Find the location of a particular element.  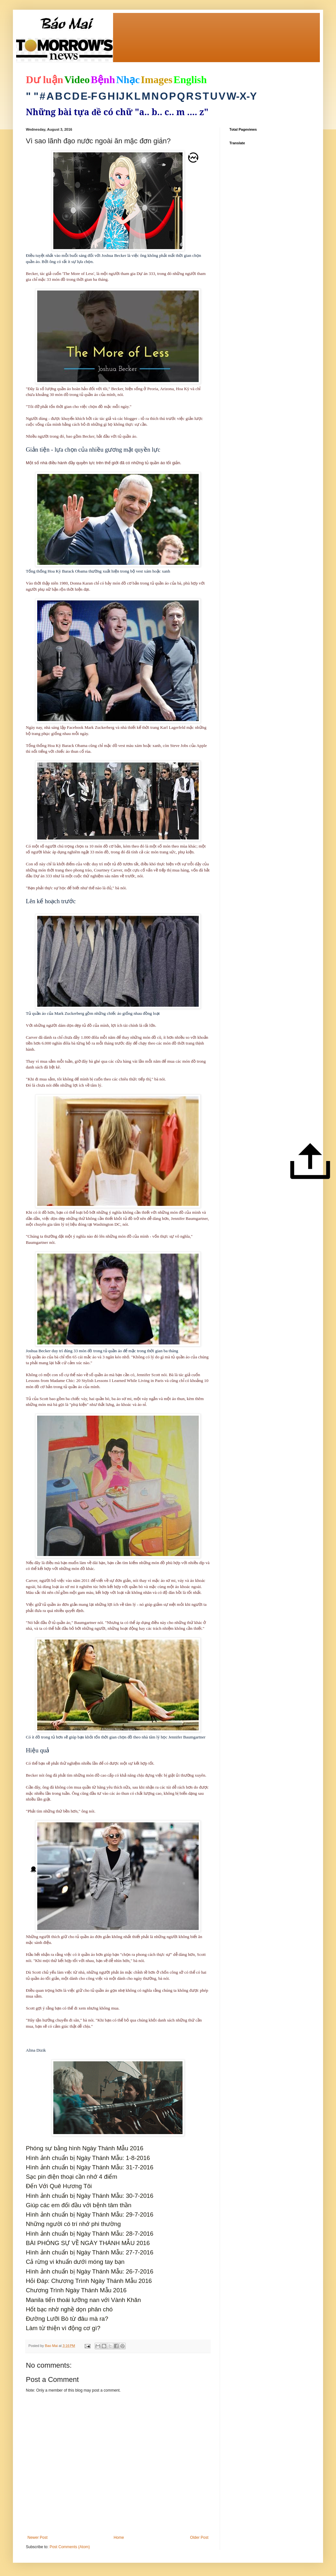

upload a file or document is located at coordinates (310, 1161).